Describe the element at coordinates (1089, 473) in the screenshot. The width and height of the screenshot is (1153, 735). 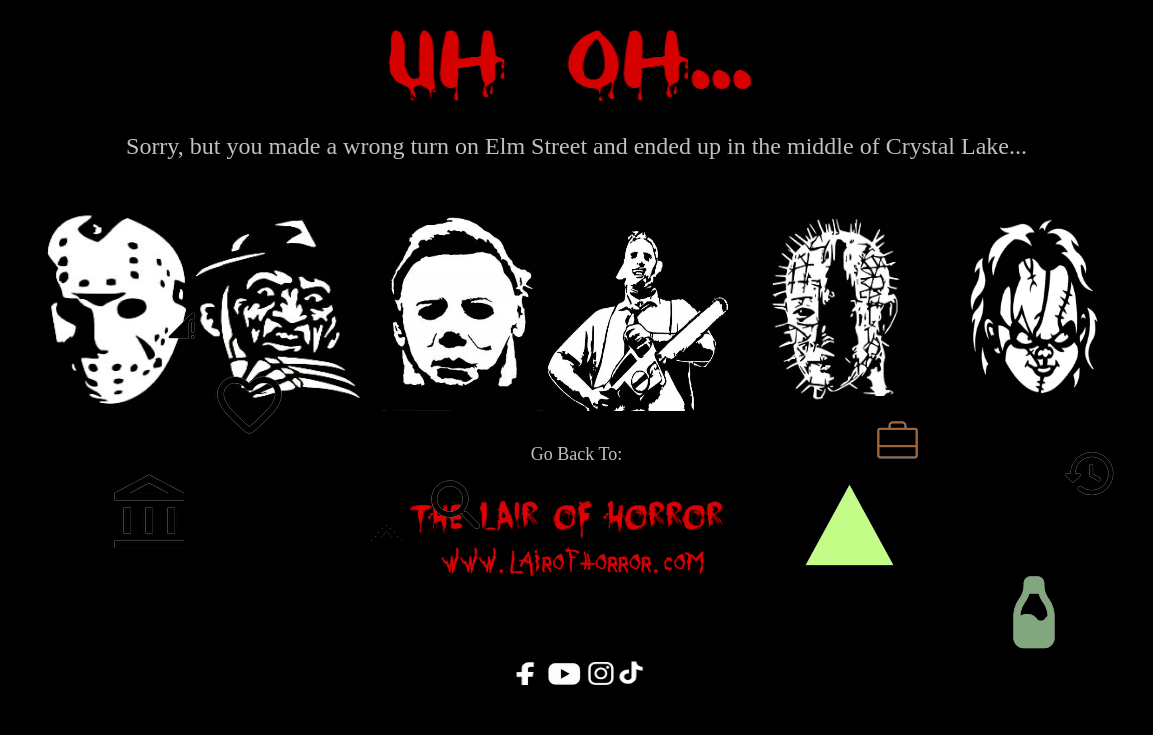
I see `view browsing or activity history` at that location.